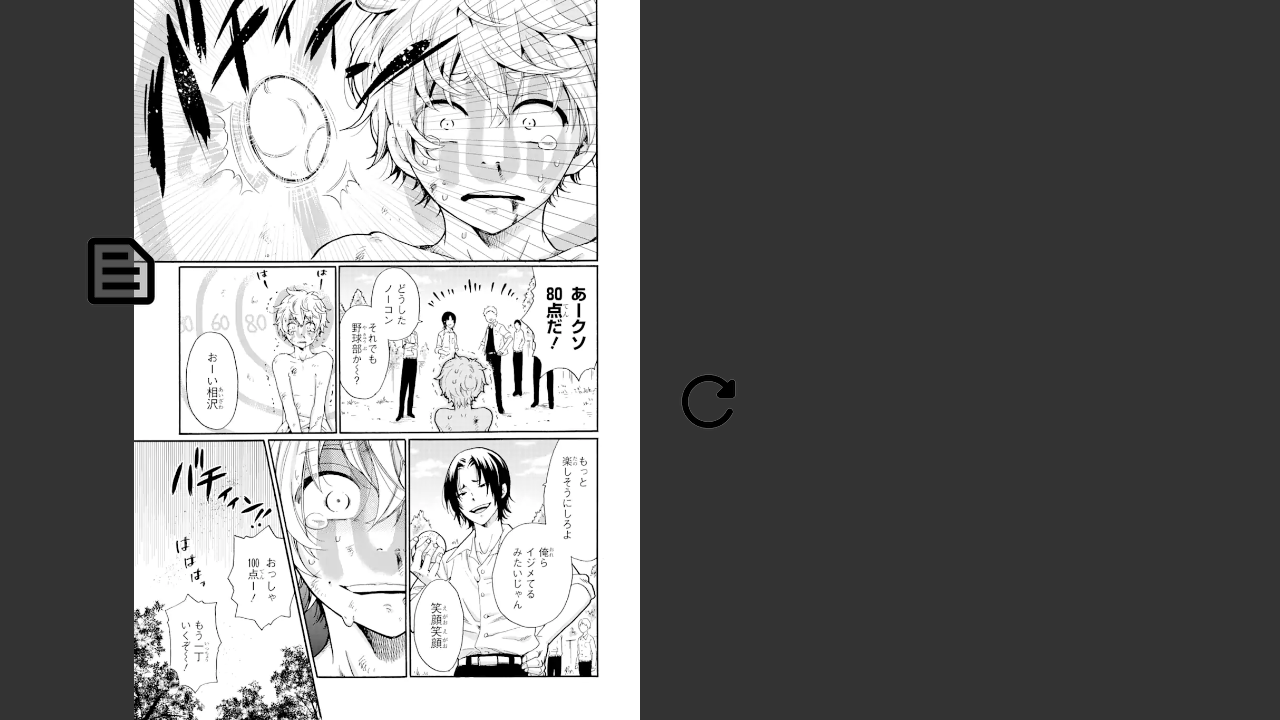 The width and height of the screenshot is (1280, 720). What do you see at coordinates (121, 271) in the screenshot?
I see `view text document or snippet` at bounding box center [121, 271].